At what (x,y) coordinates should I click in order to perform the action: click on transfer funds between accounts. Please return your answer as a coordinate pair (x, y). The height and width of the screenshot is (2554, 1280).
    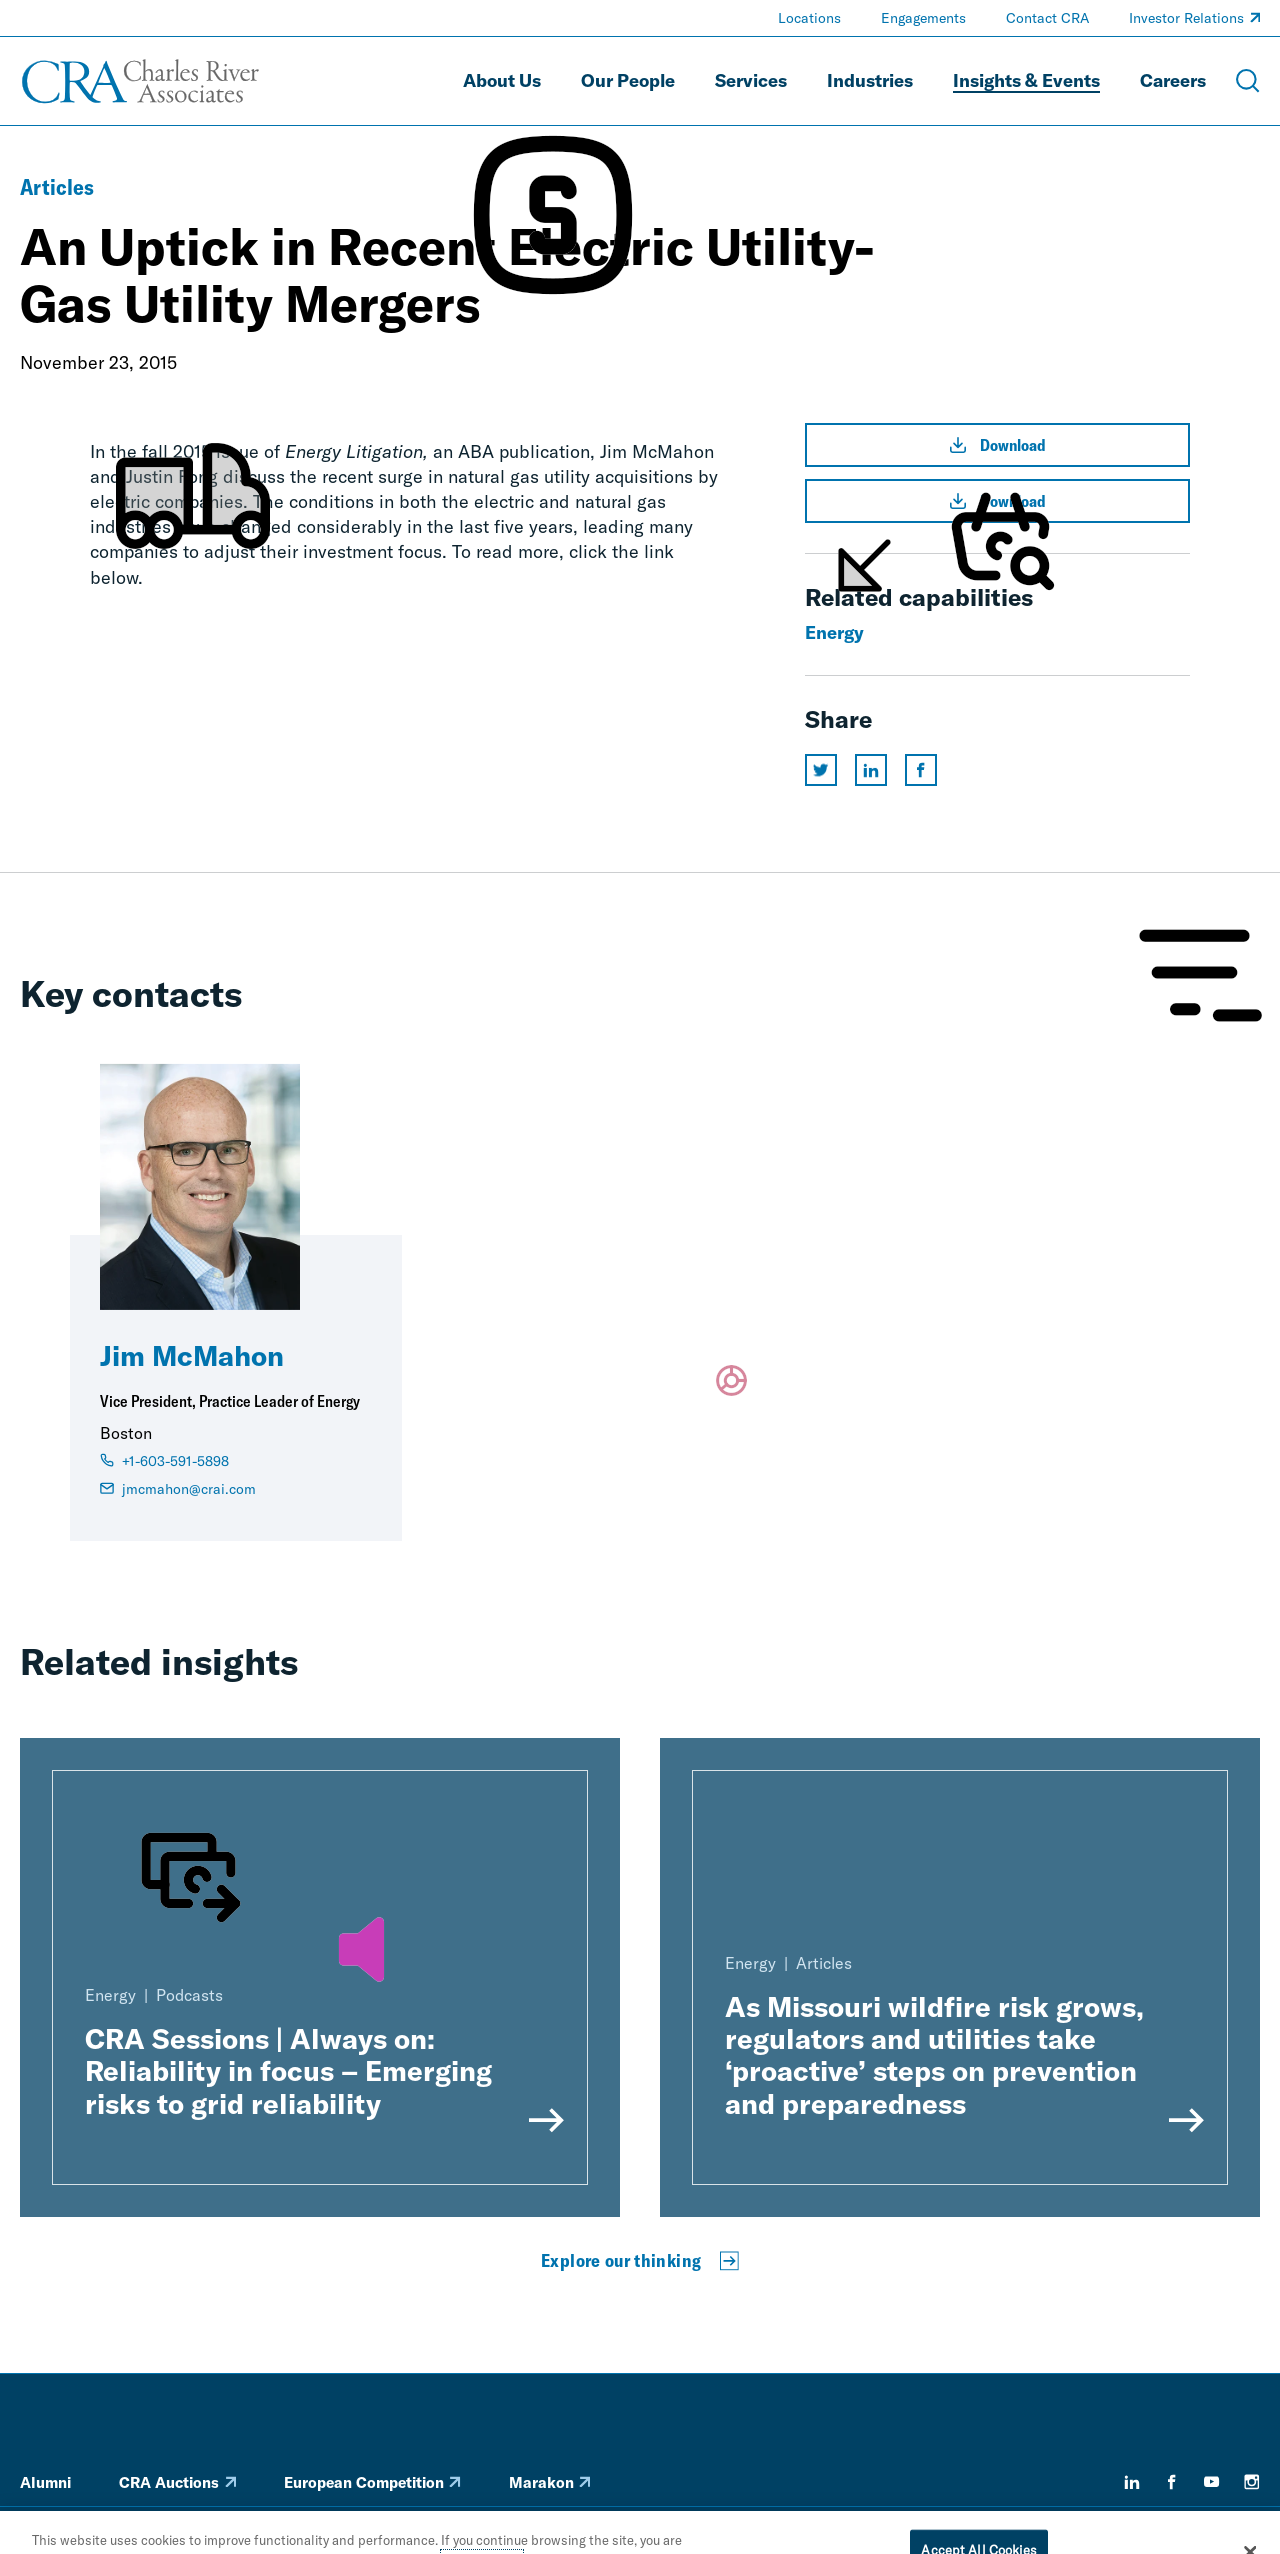
    Looking at the image, I should click on (188, 1870).